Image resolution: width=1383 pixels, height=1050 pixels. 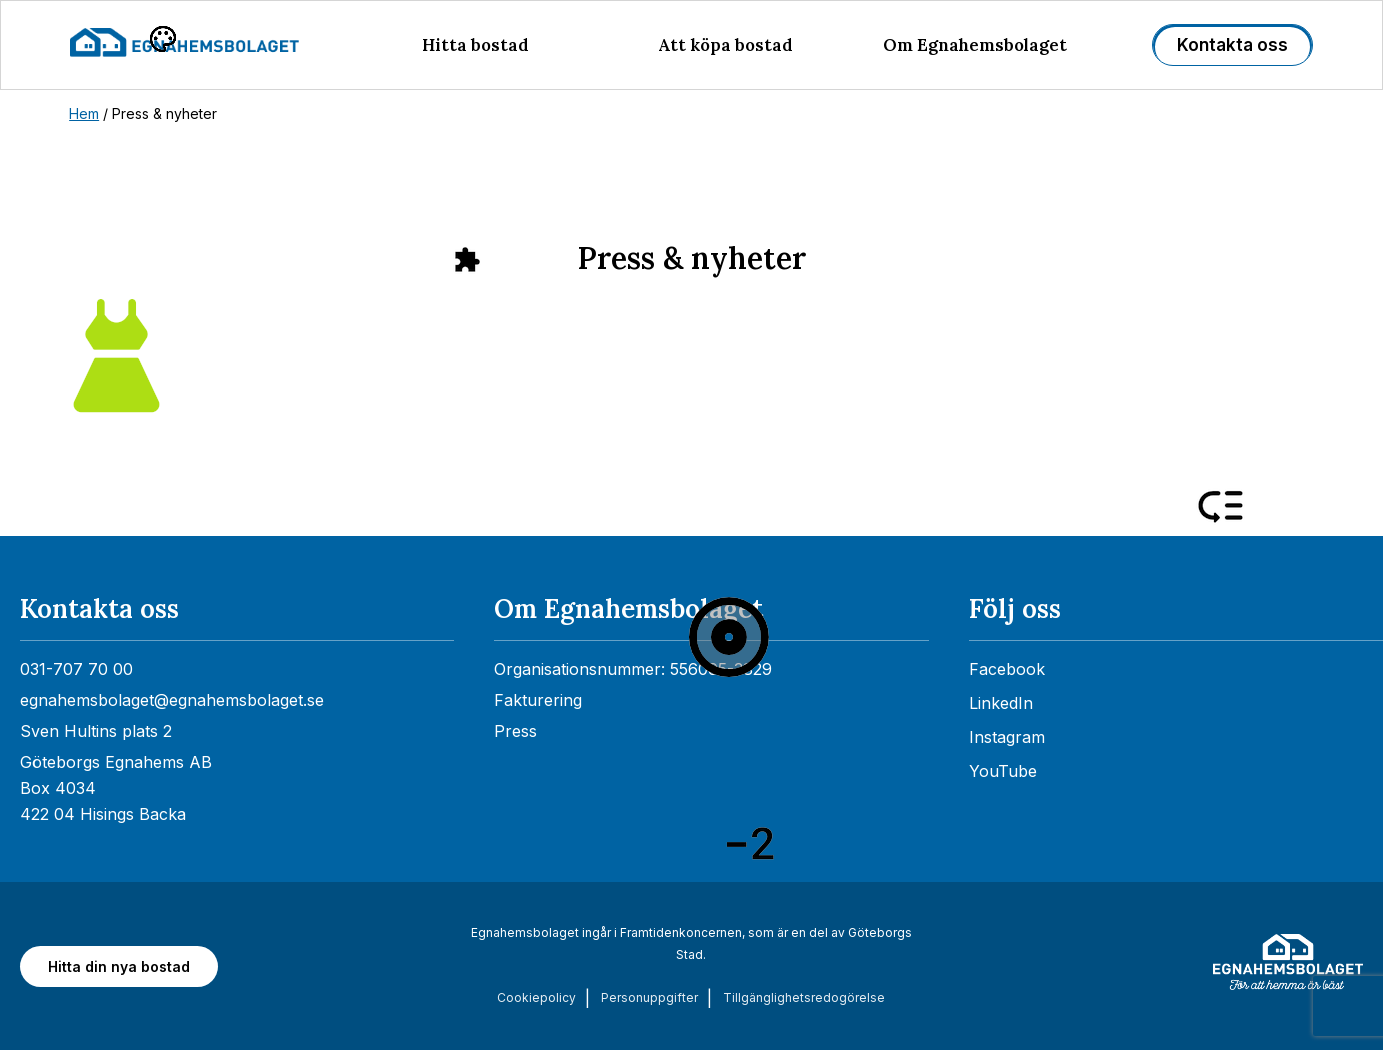 I want to click on decrease exposure by 2 stops in photo editing, so click(x=751, y=844).